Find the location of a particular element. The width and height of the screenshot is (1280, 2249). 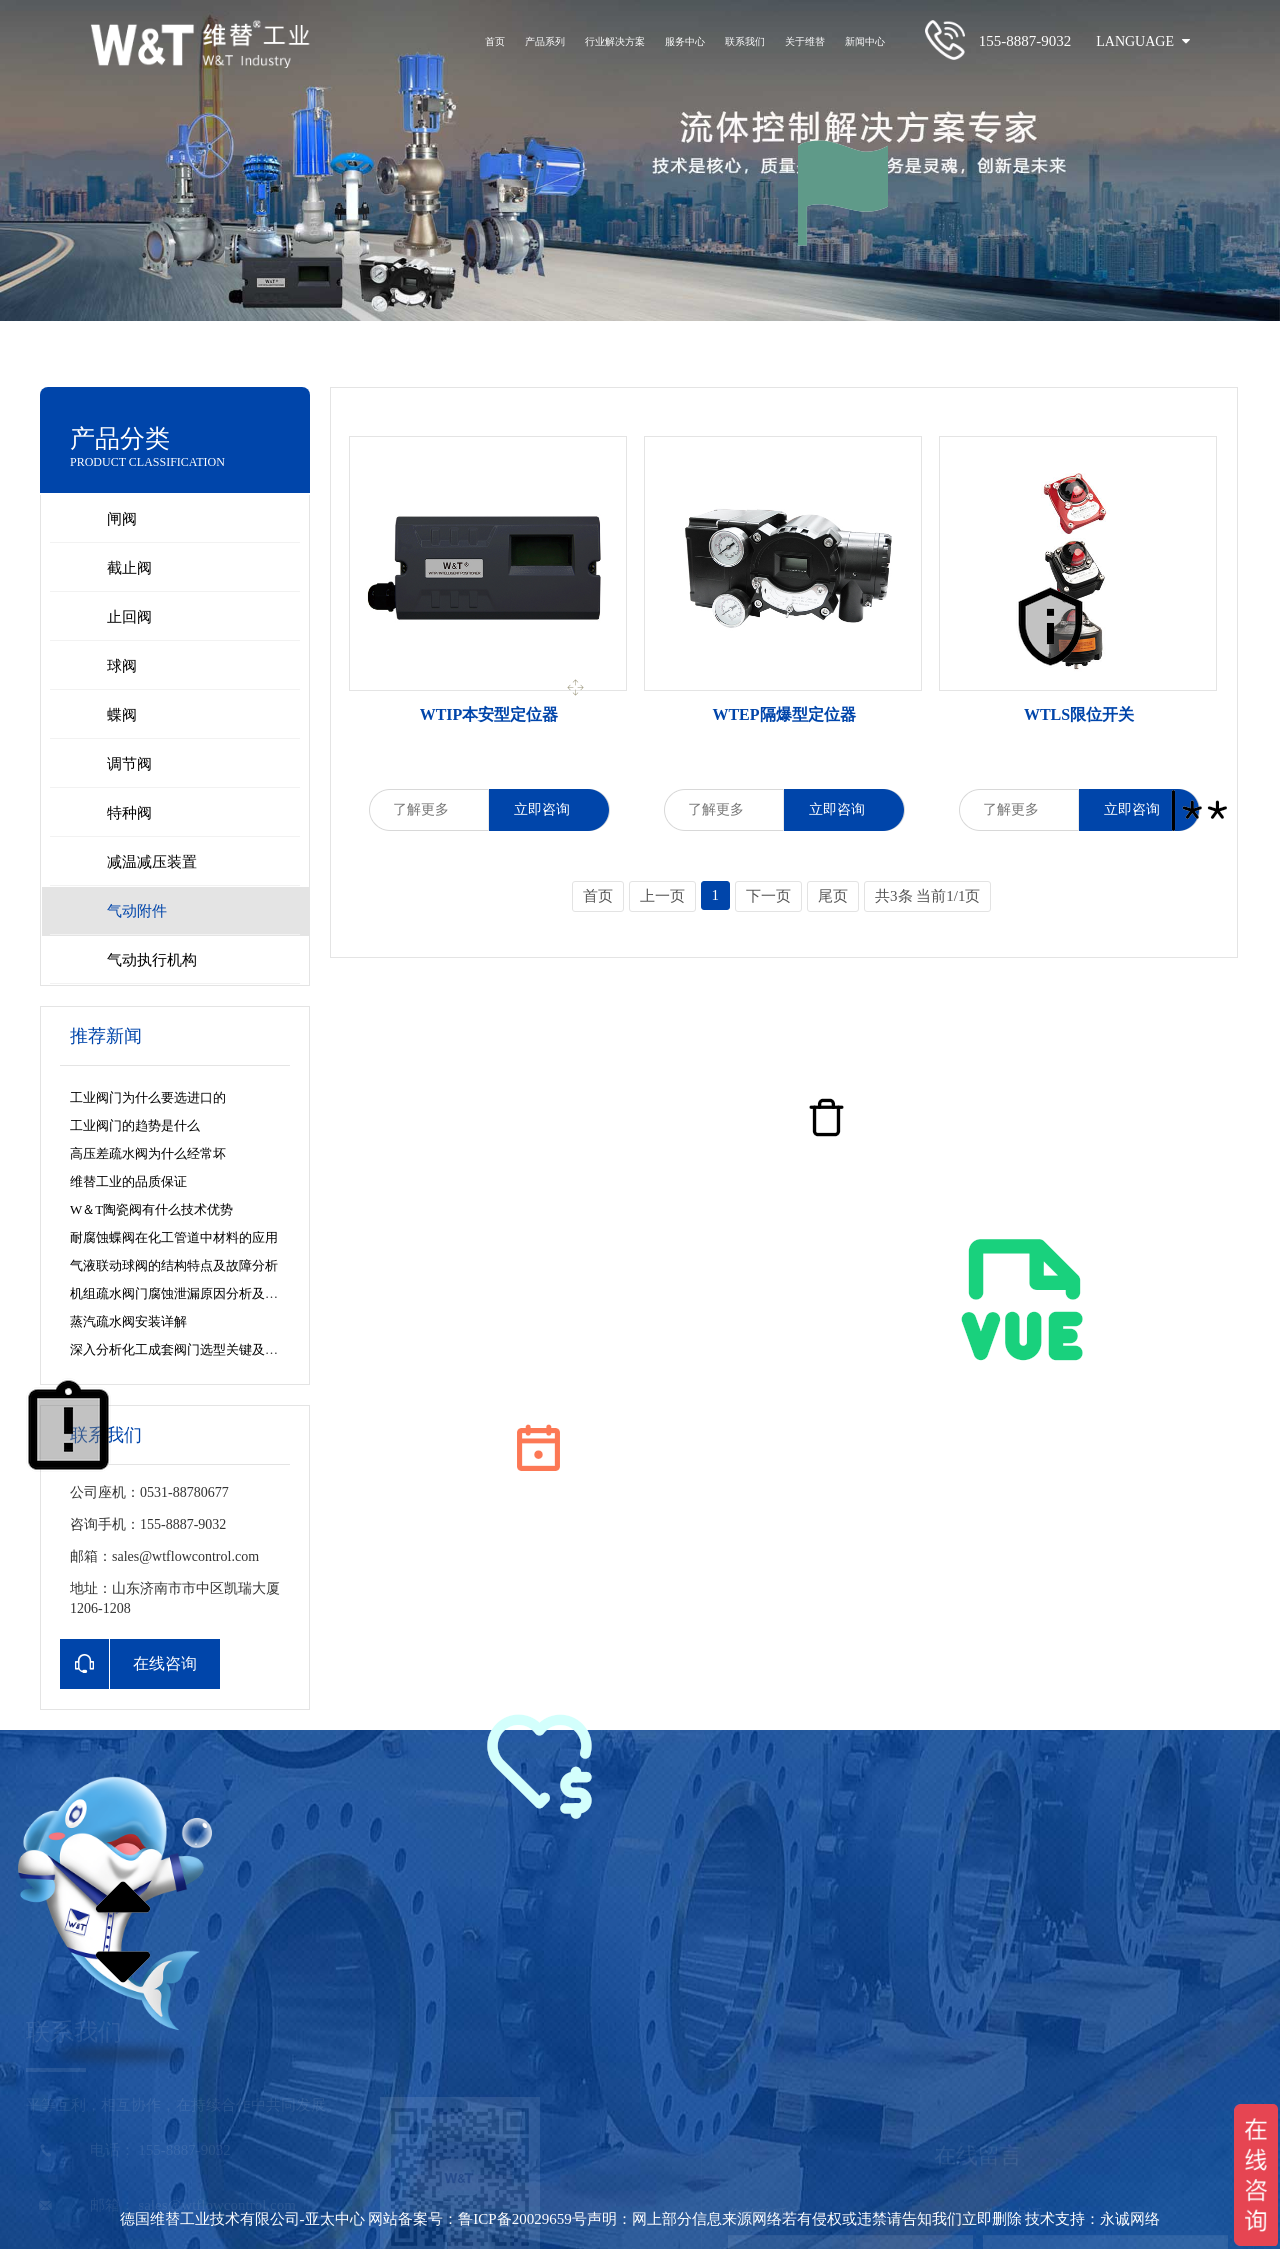

flag or mark an item for follow-up is located at coordinates (843, 193).